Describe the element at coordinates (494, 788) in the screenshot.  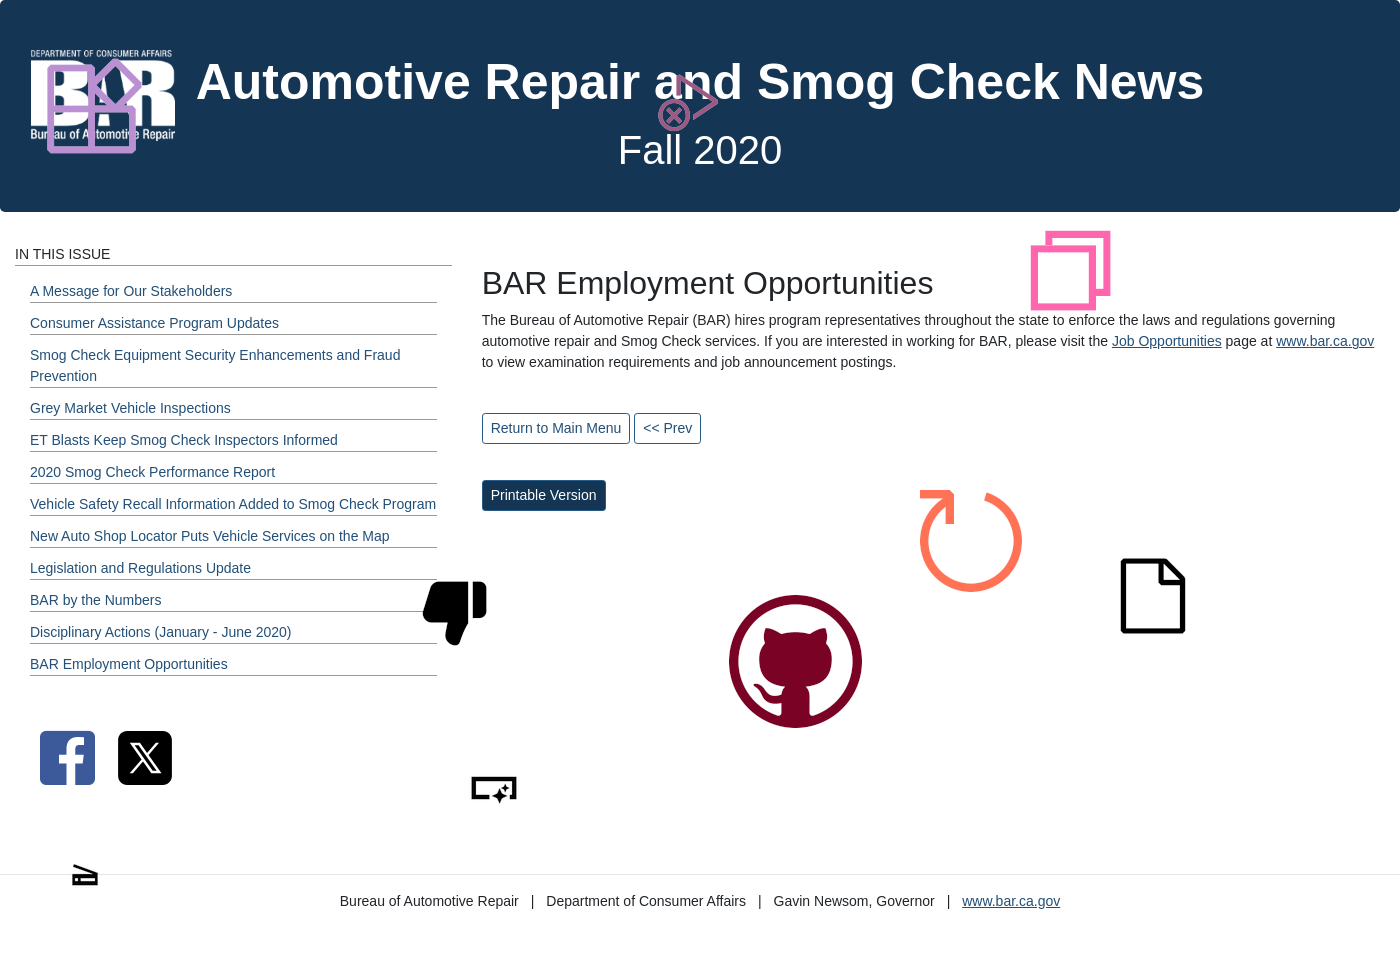
I see `add a smart action or AI-powered button` at that location.